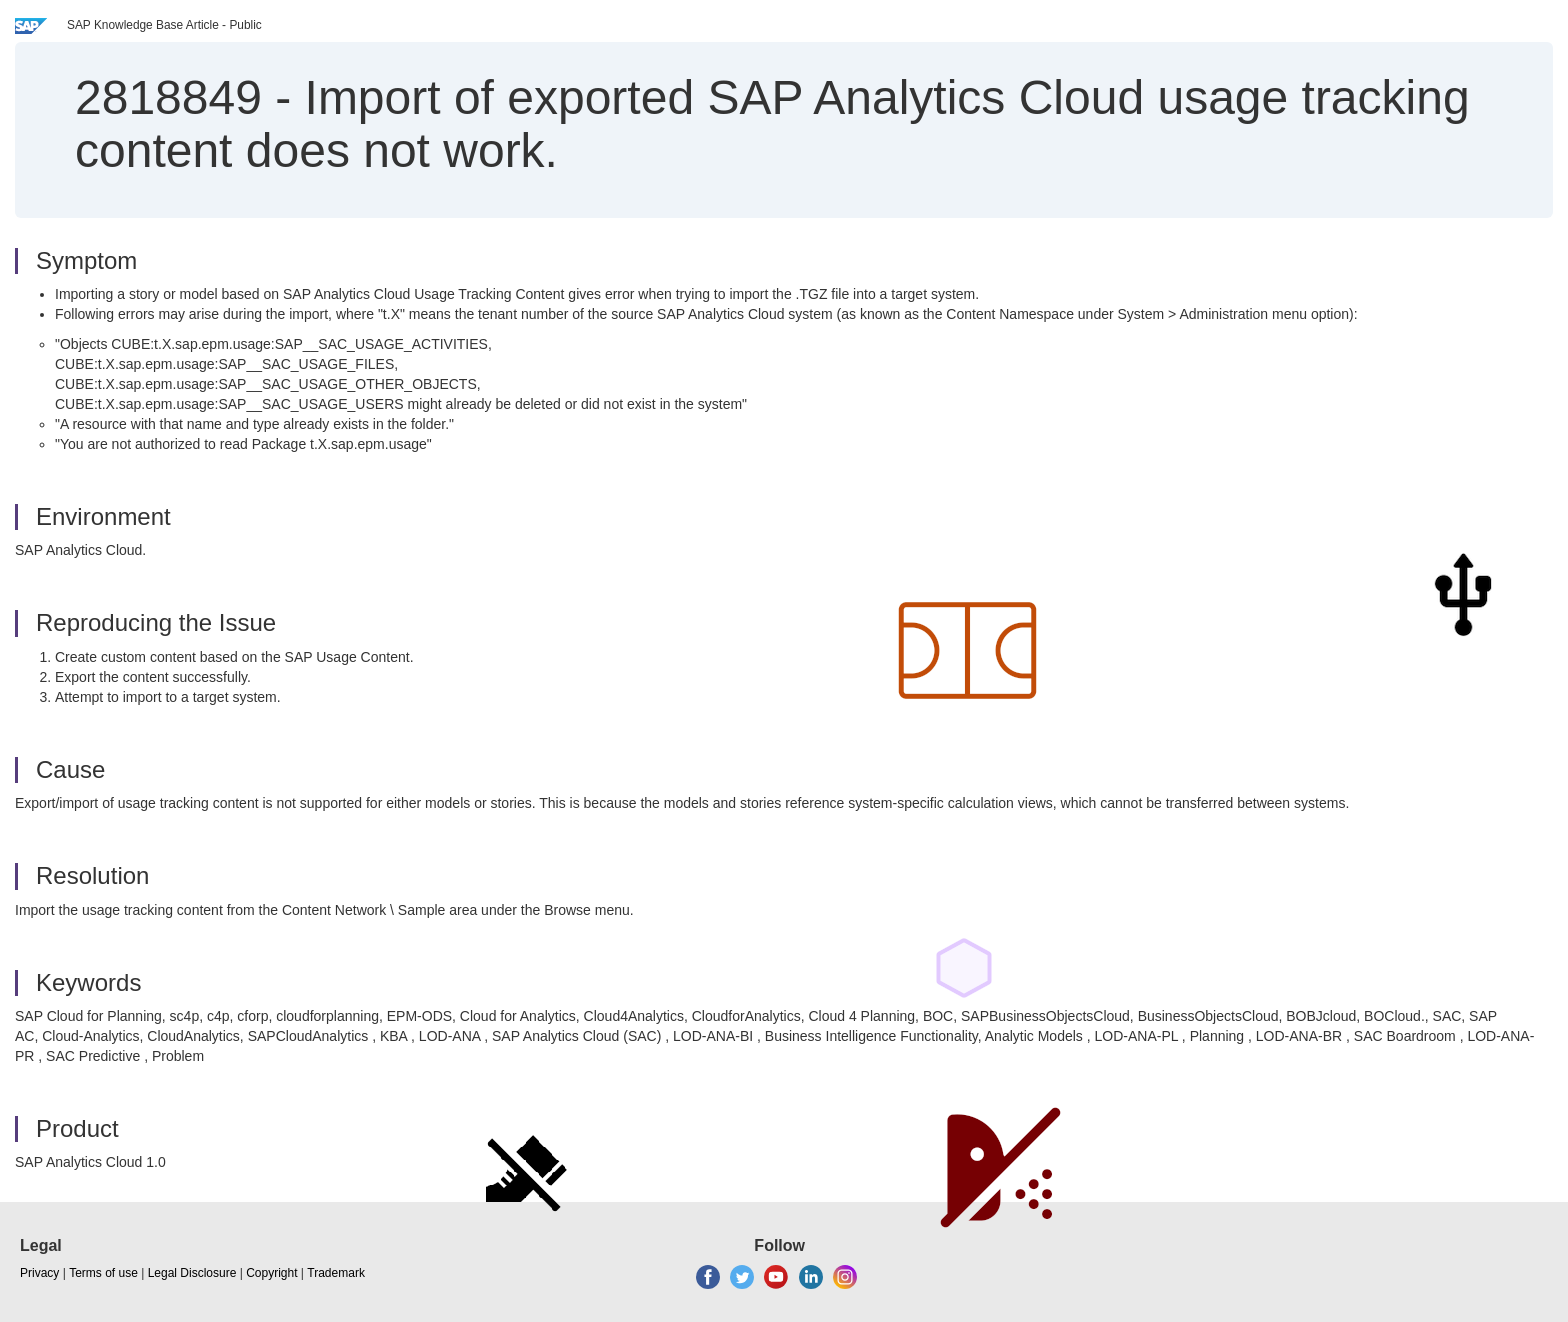 The width and height of the screenshot is (1568, 1322). What do you see at coordinates (1463, 595) in the screenshot?
I see `connect a USB device` at bounding box center [1463, 595].